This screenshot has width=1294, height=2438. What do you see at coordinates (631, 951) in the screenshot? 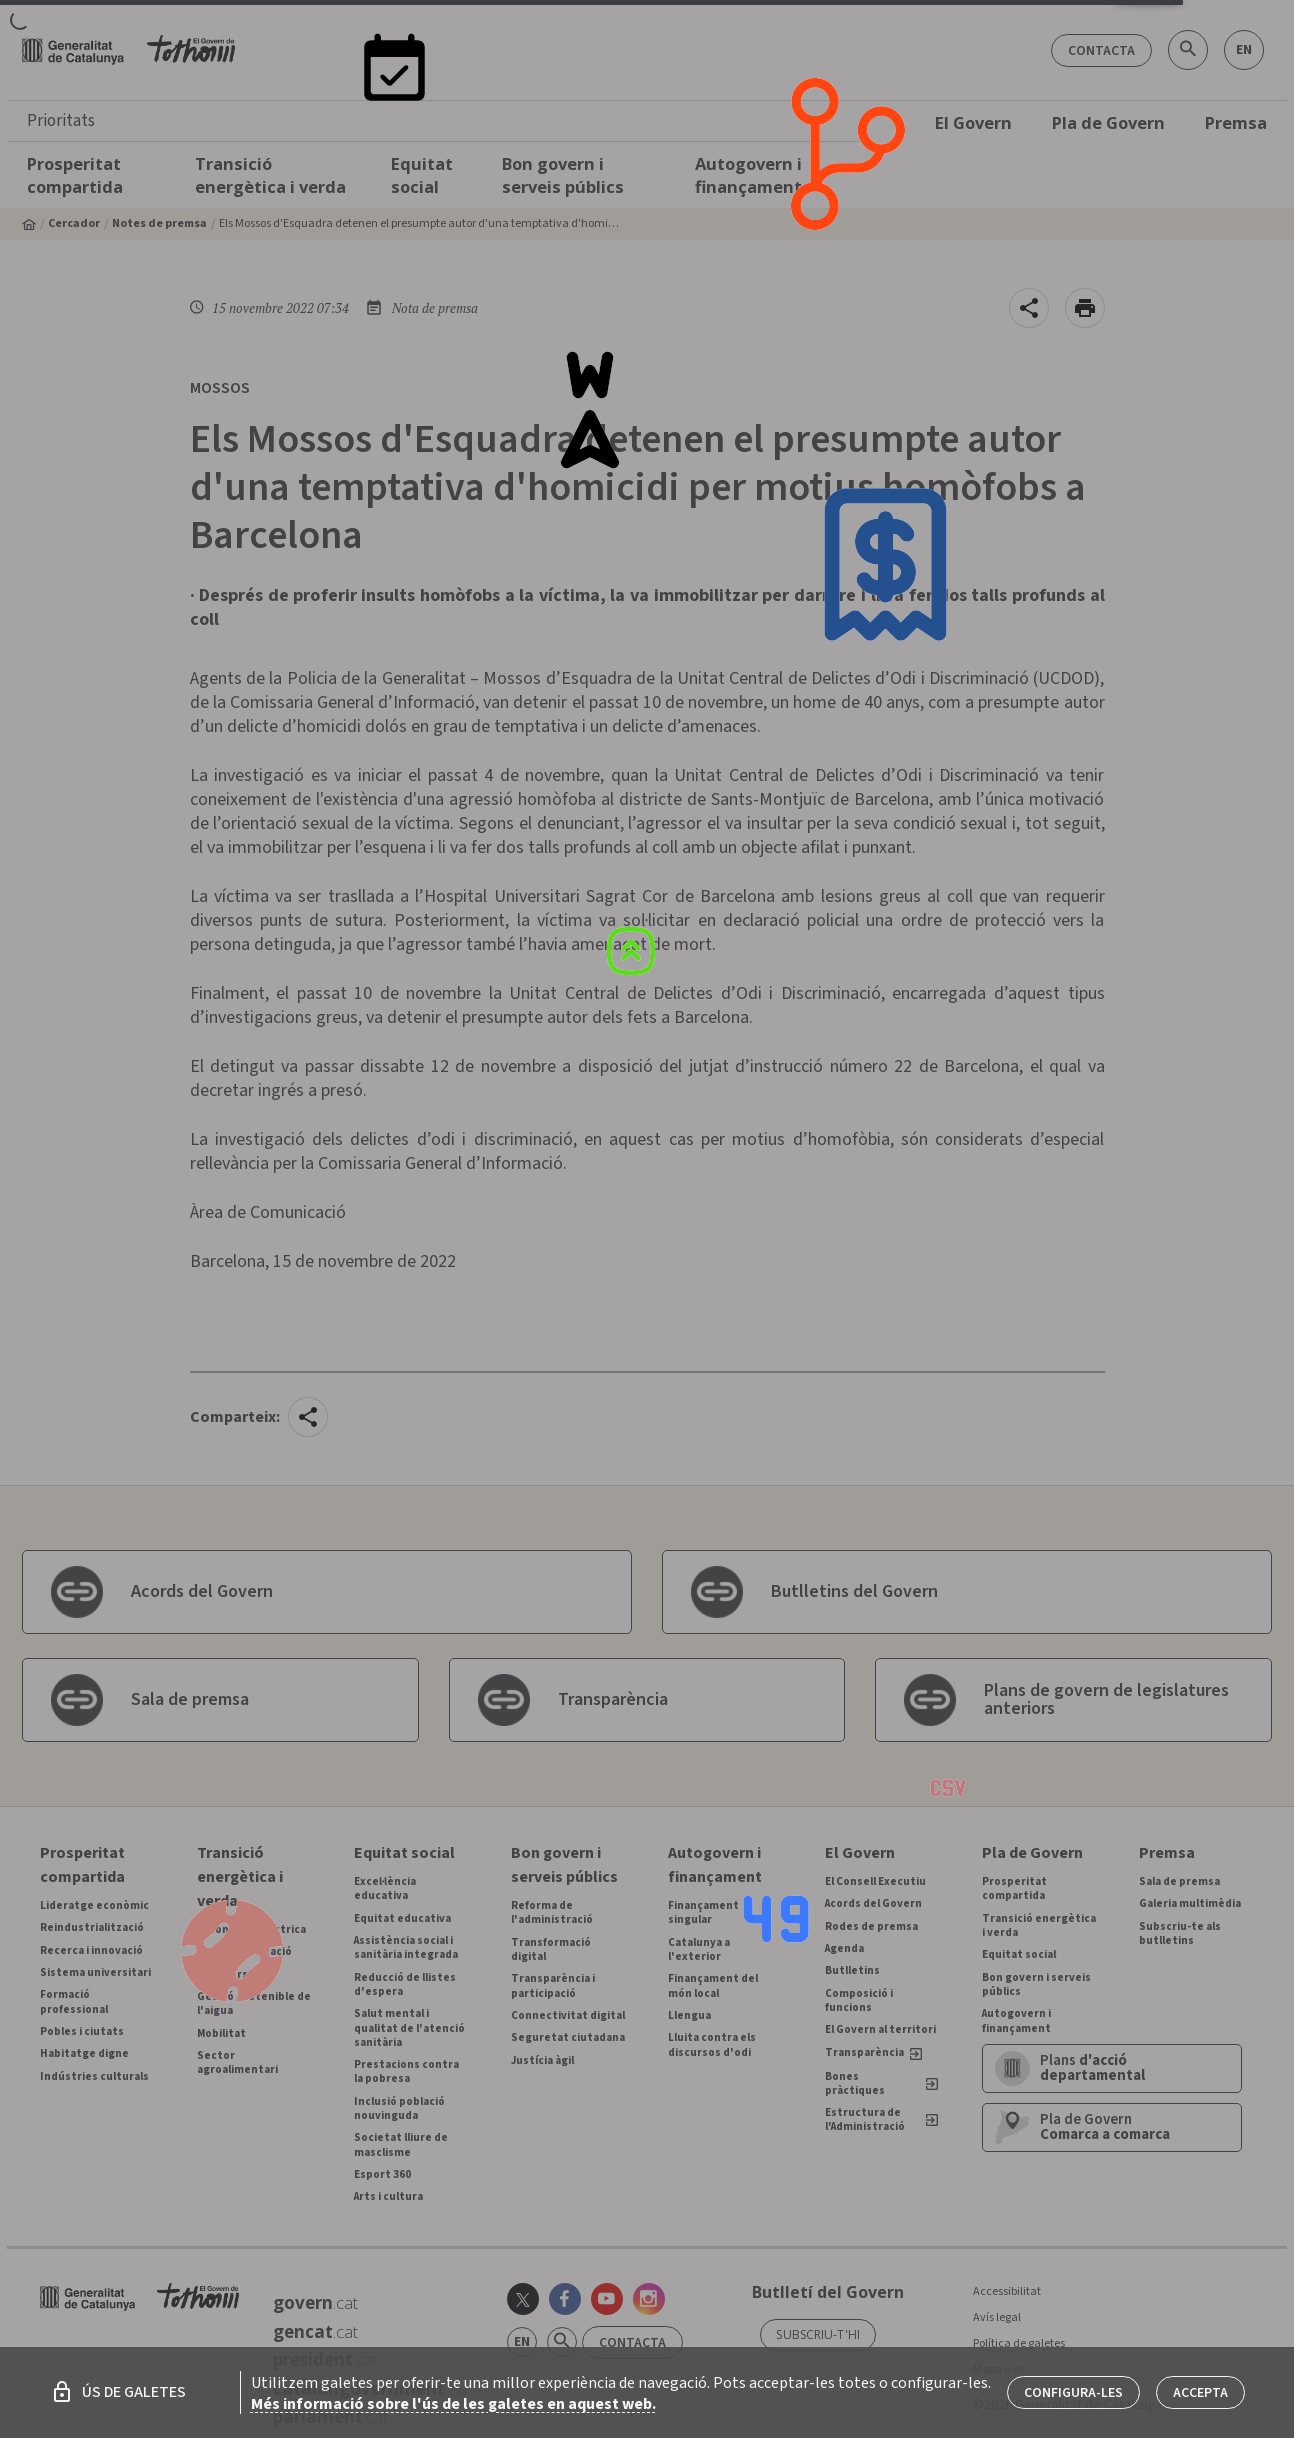
I see `scroll to top of page` at bounding box center [631, 951].